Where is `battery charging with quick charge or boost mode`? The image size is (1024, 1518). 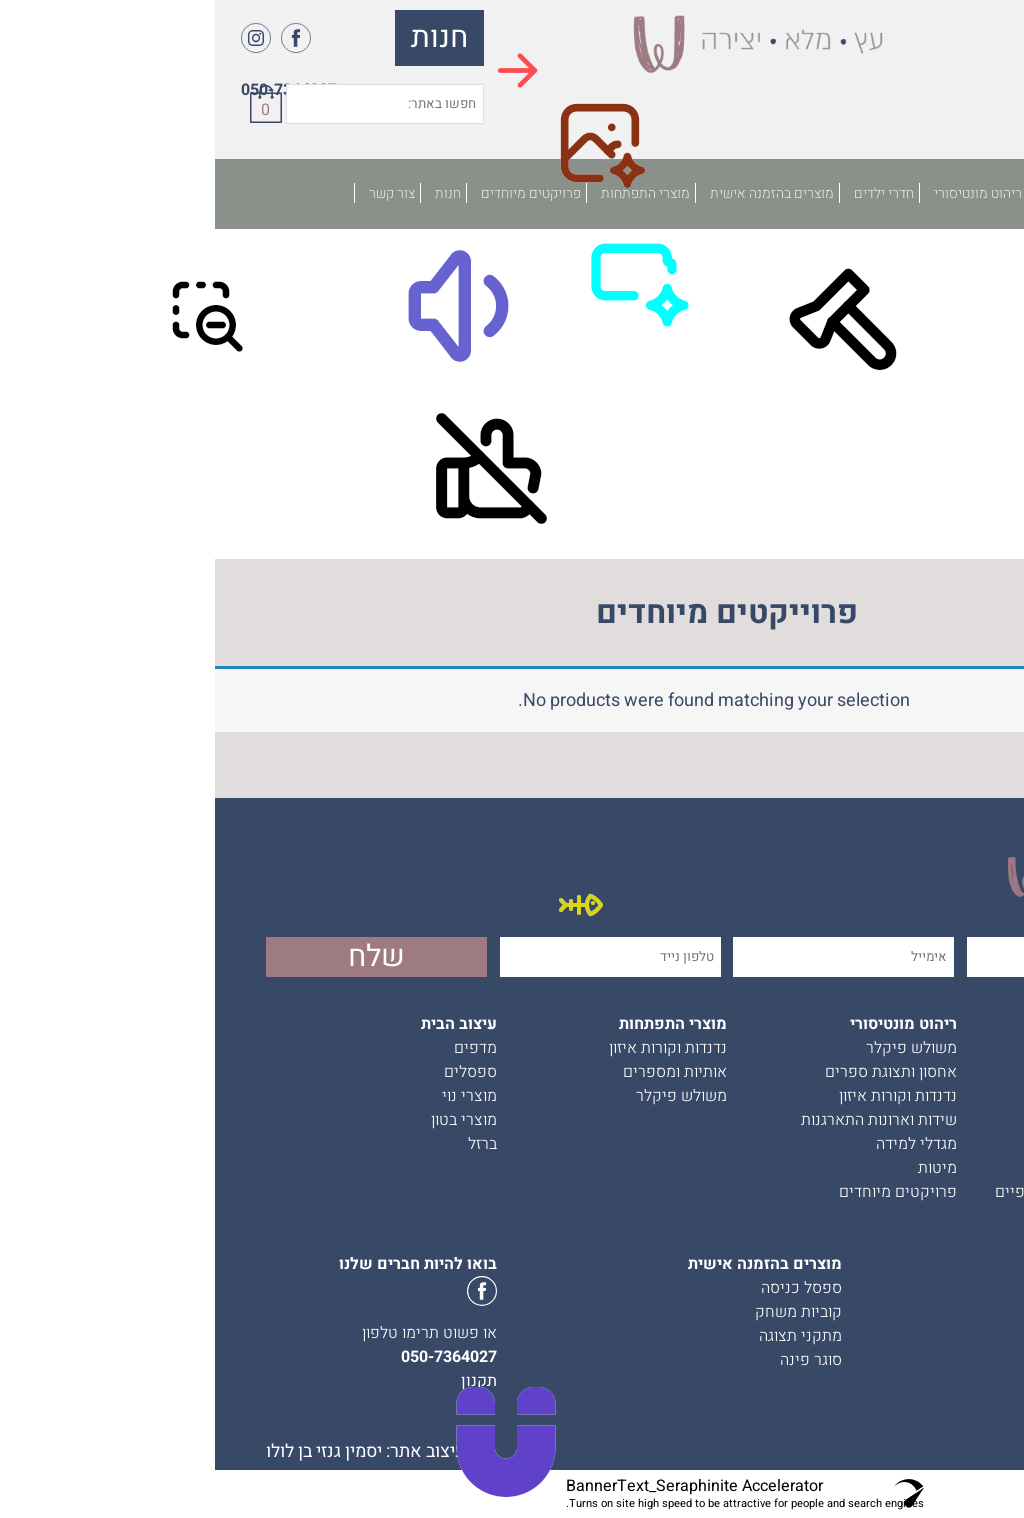
battery charging with quick charge or boost mode is located at coordinates (634, 272).